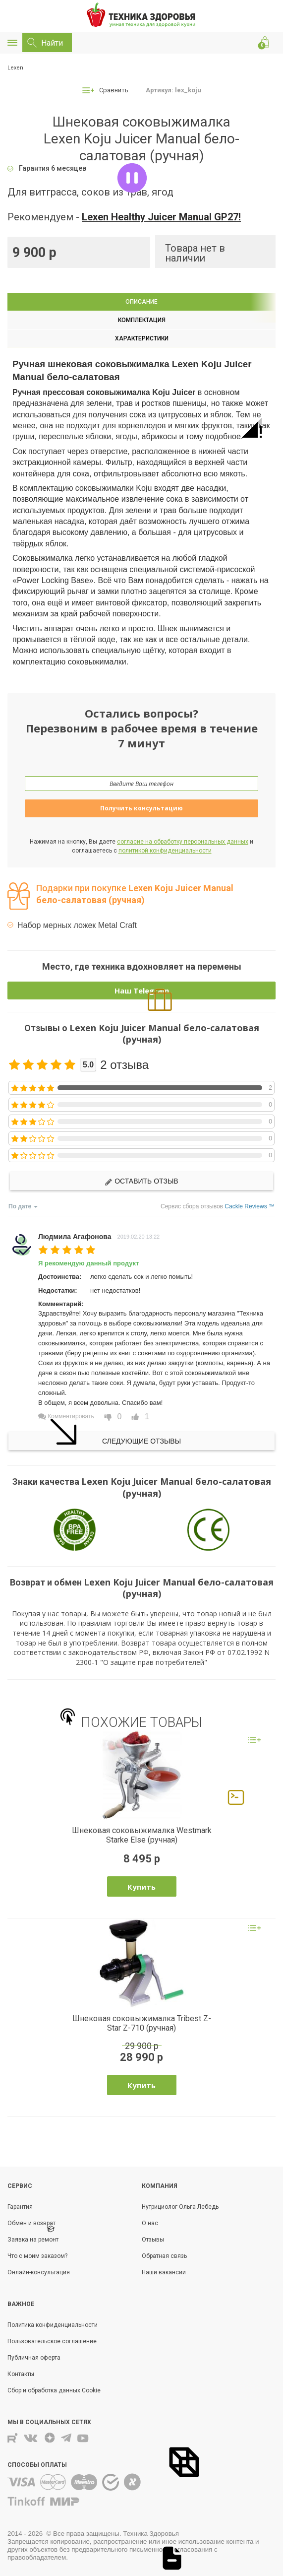  I want to click on indicates cellular signal with no internet connection, so click(252, 428).